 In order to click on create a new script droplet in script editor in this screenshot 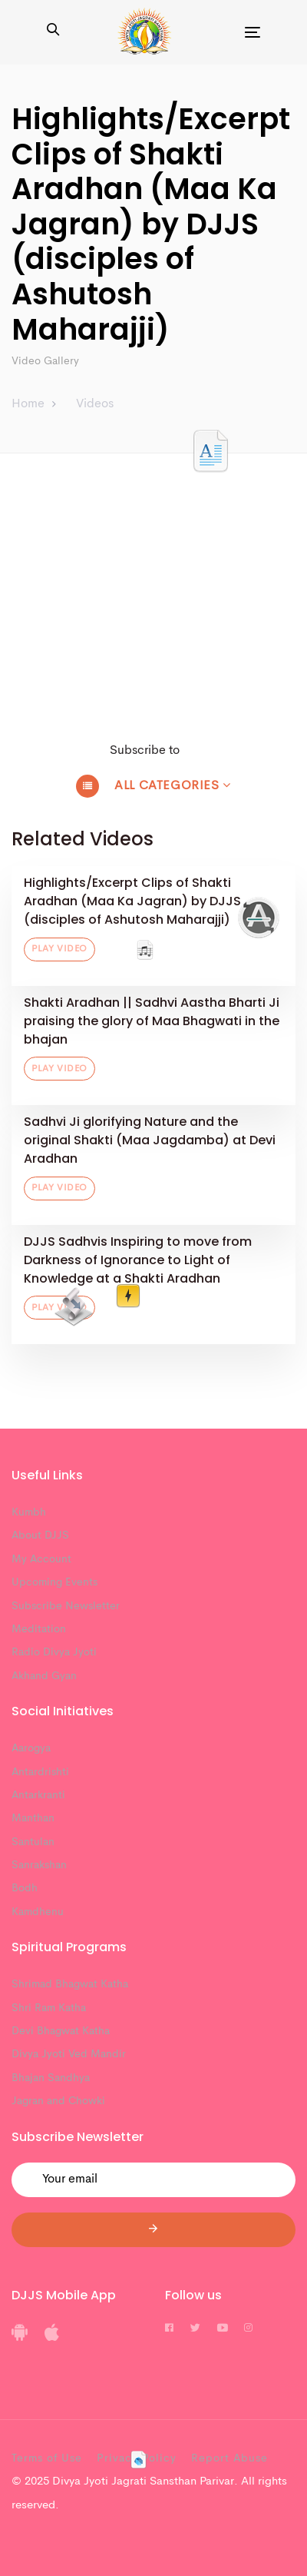, I will do `click(74, 1306)`.